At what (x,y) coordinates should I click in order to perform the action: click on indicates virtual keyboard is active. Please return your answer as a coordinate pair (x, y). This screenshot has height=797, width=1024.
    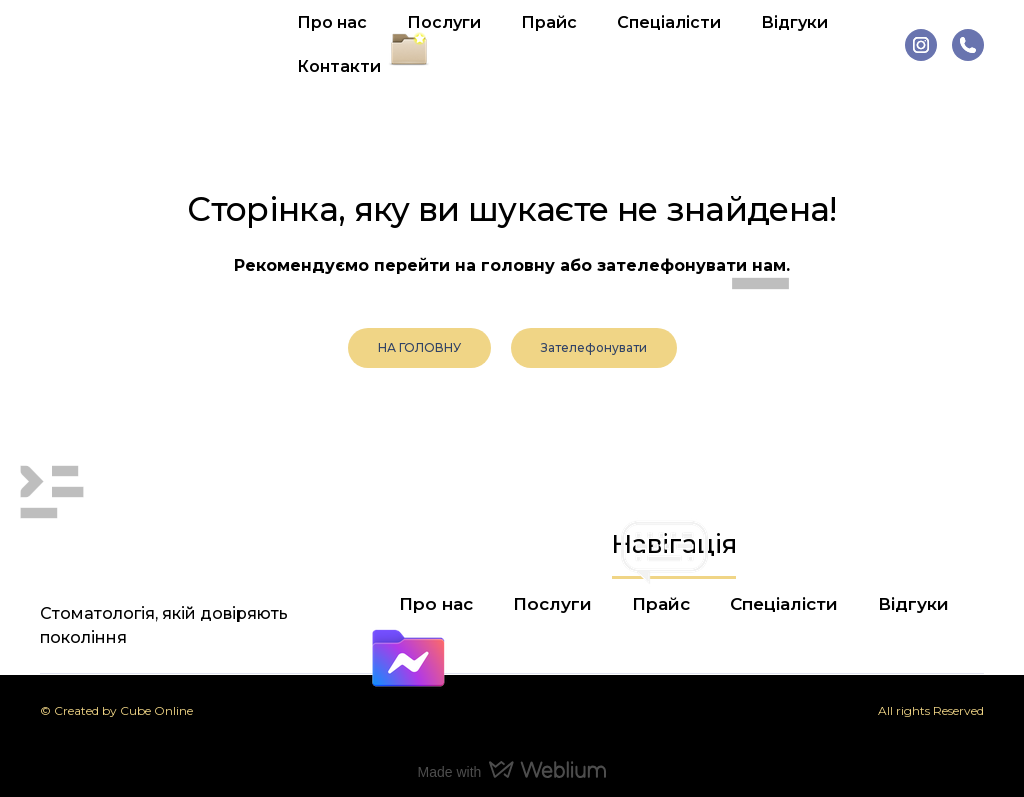
    Looking at the image, I should click on (664, 552).